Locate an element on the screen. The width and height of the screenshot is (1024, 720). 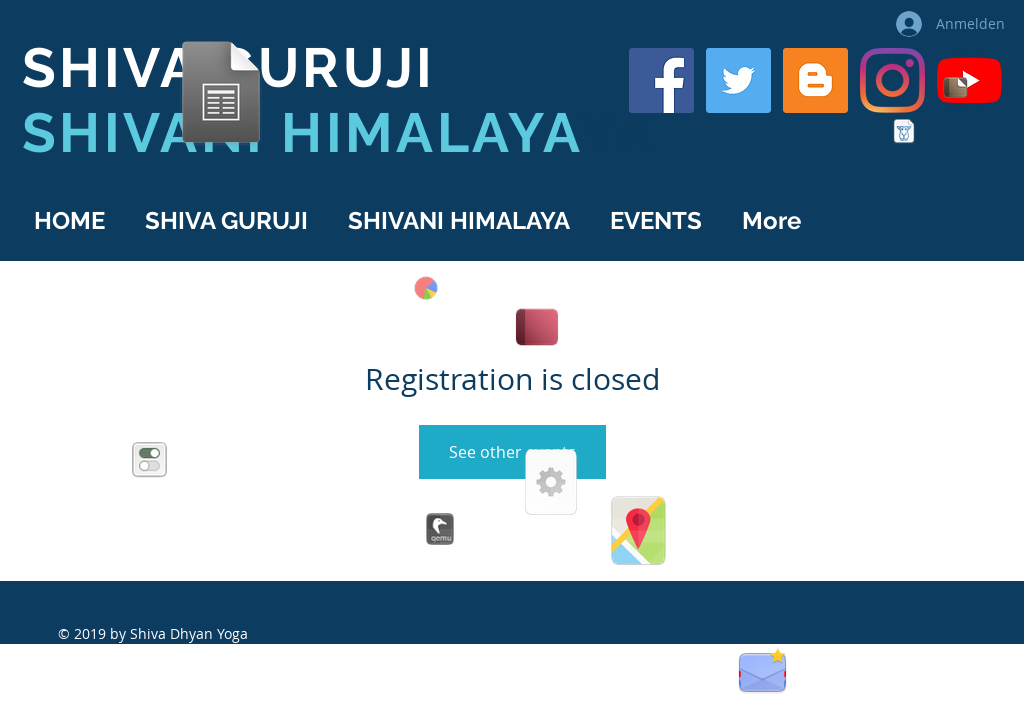
access your desktop folder is located at coordinates (537, 326).